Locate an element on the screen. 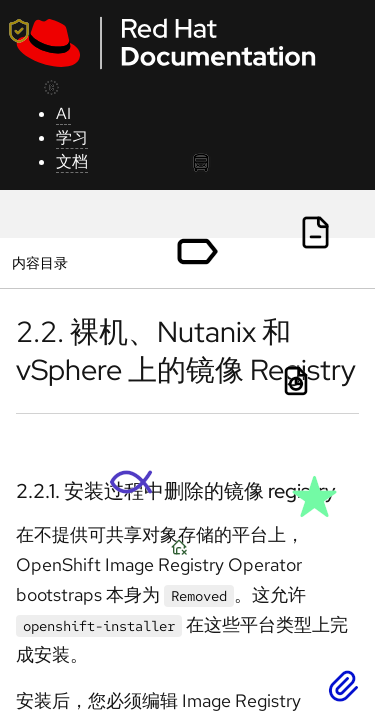 The image size is (375, 720). indicates copyright or creative commons status is located at coordinates (51, 87).